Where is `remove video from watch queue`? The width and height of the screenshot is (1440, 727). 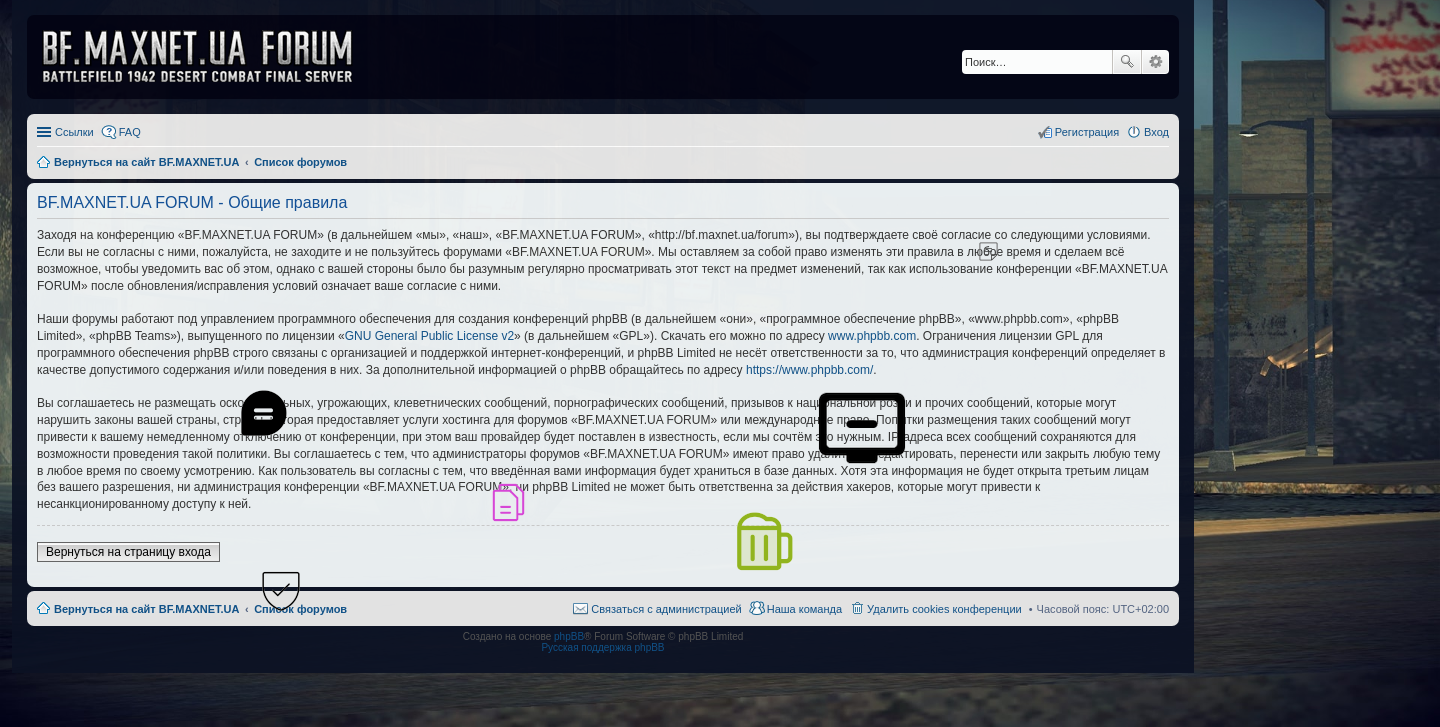
remove video from watch queue is located at coordinates (862, 428).